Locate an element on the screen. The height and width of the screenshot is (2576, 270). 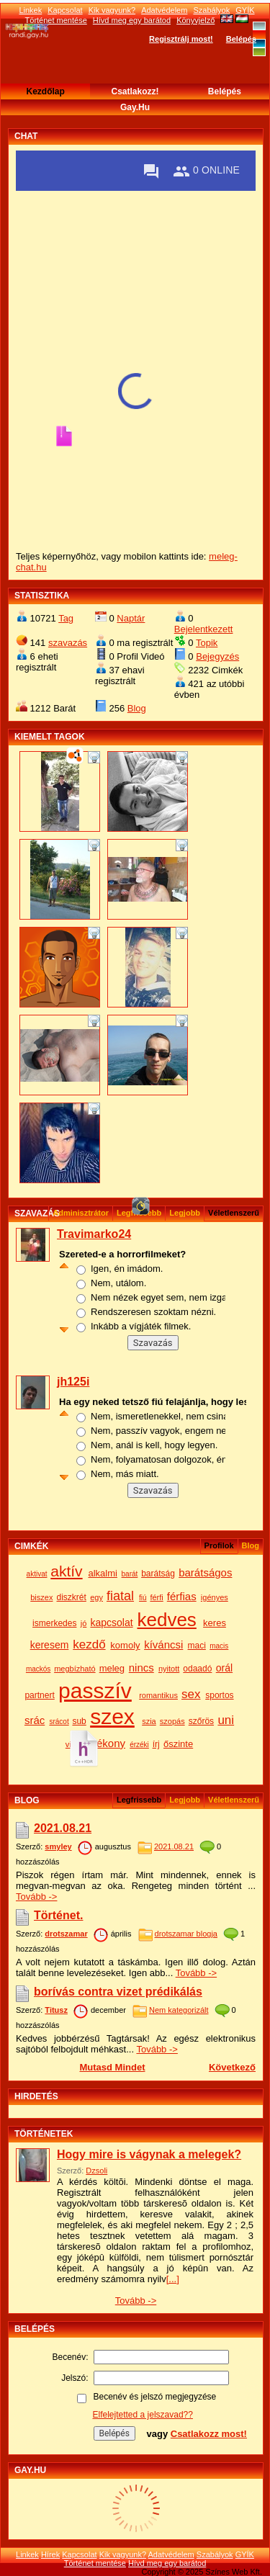
launch BeamNG.drive vehicle simulation game is located at coordinates (75, 755).